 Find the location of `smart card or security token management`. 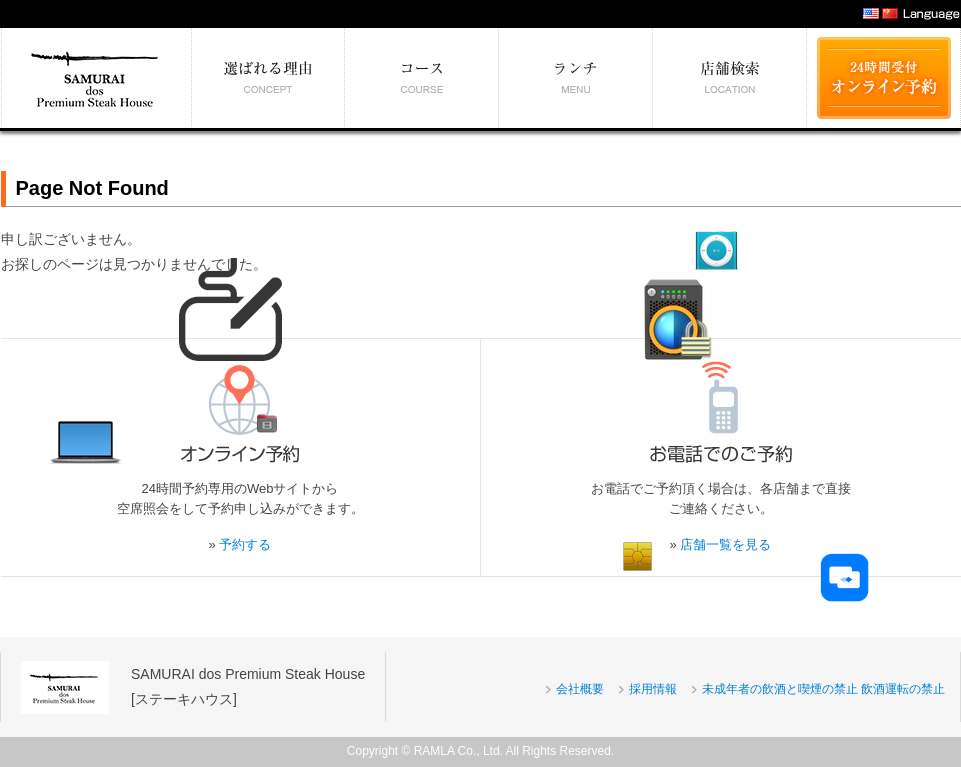

smart card or security token management is located at coordinates (637, 556).